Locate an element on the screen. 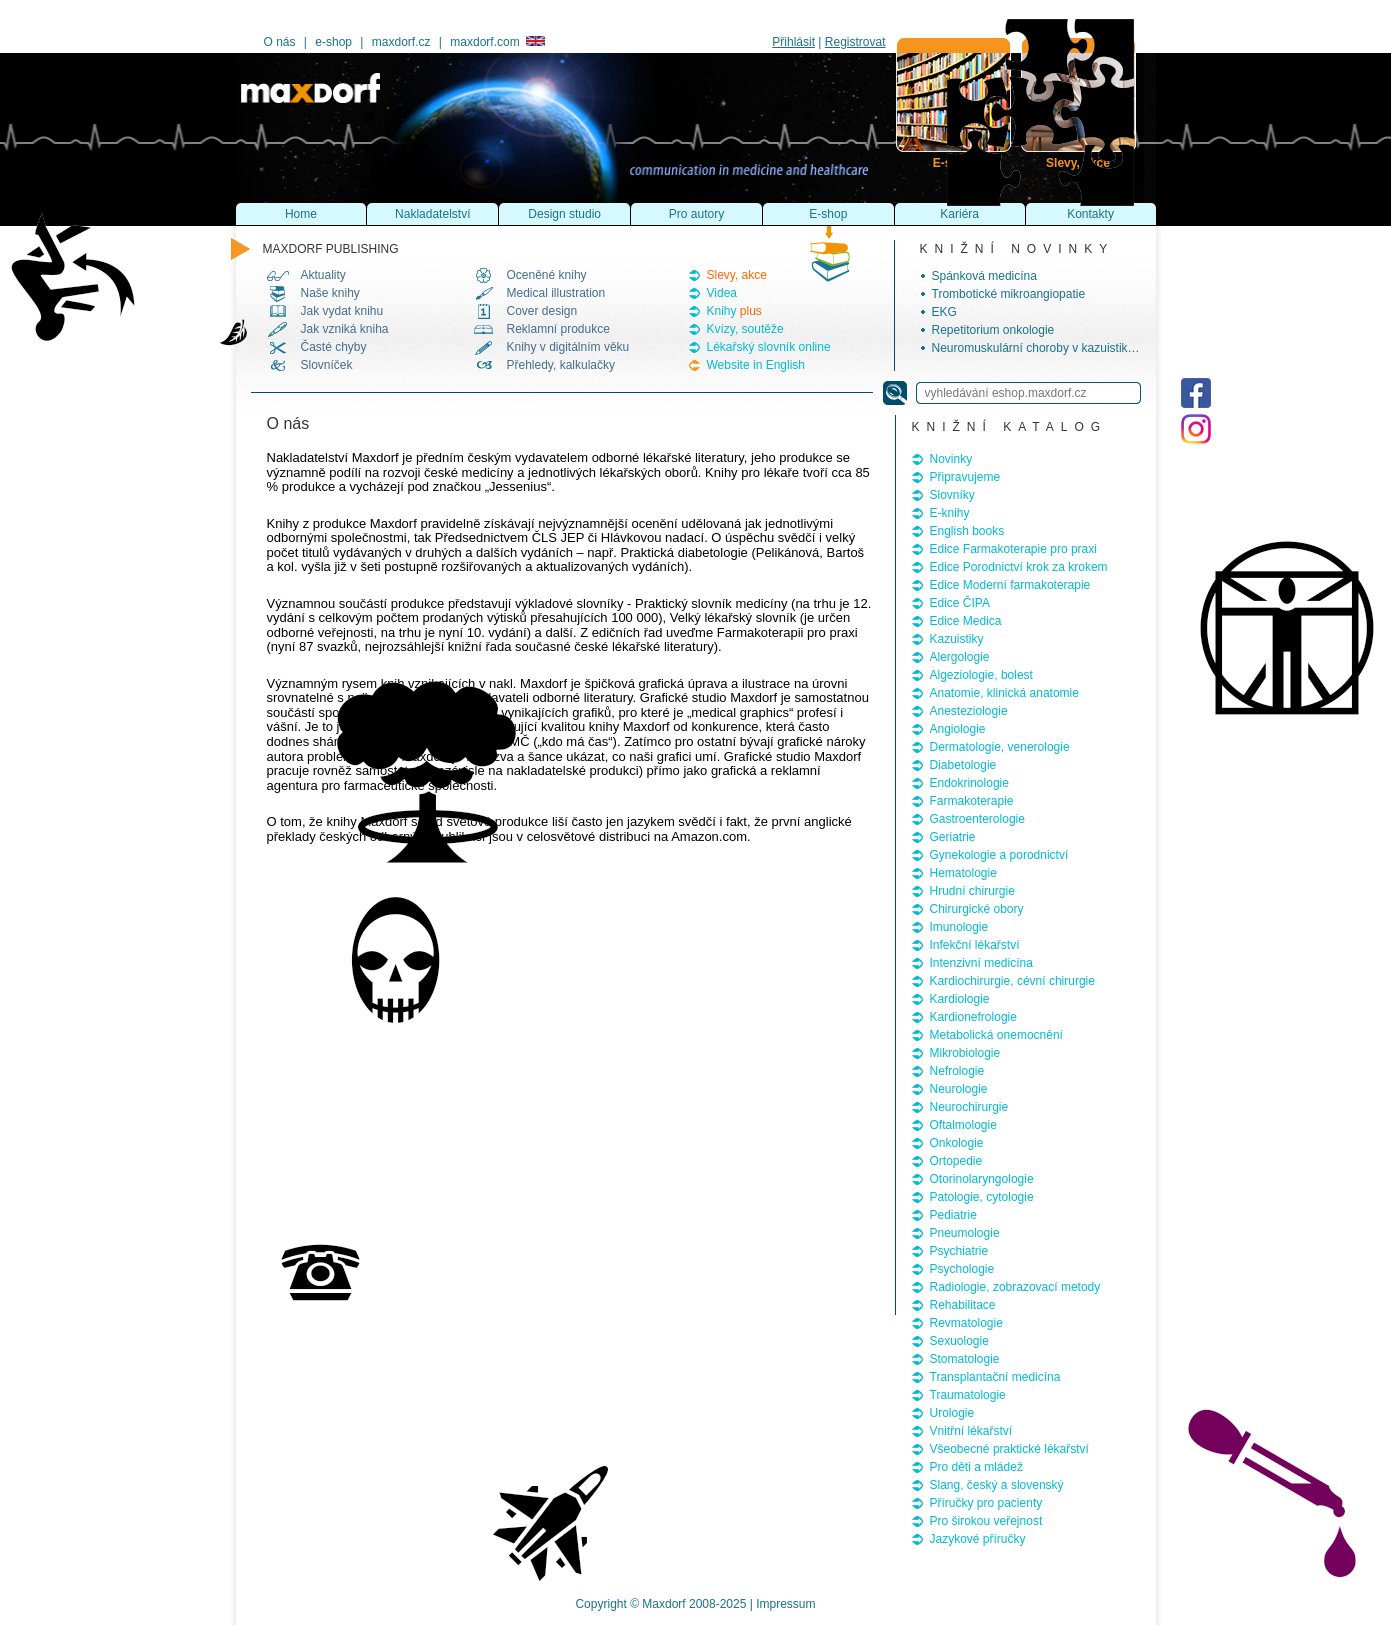  indicates acrobatic or gymnastic skill ability is located at coordinates (73, 277).